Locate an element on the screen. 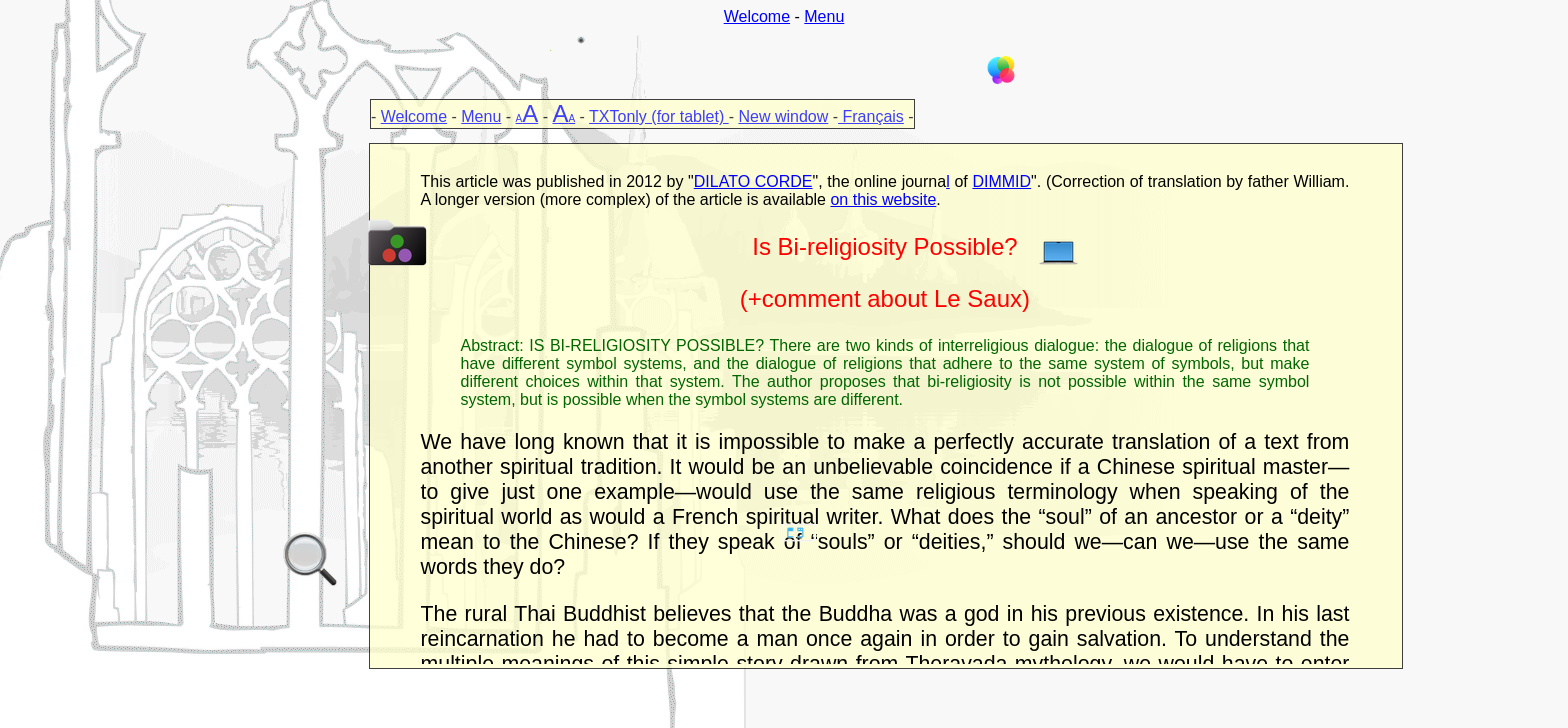 The width and height of the screenshot is (1568, 728). snap window to left half of screen is located at coordinates (798, 532).